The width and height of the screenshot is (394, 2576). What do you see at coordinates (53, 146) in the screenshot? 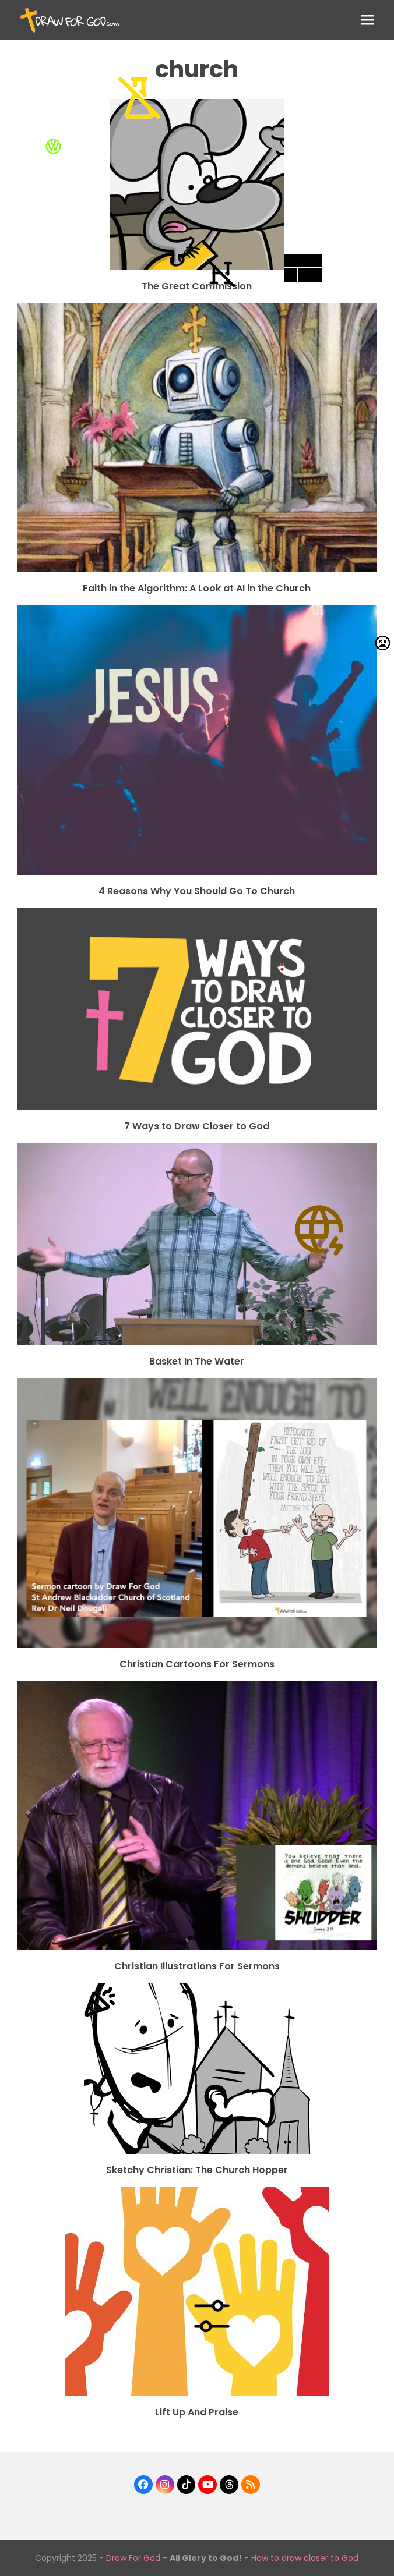
I see `volkswagen brand or vehicle identification` at bounding box center [53, 146].